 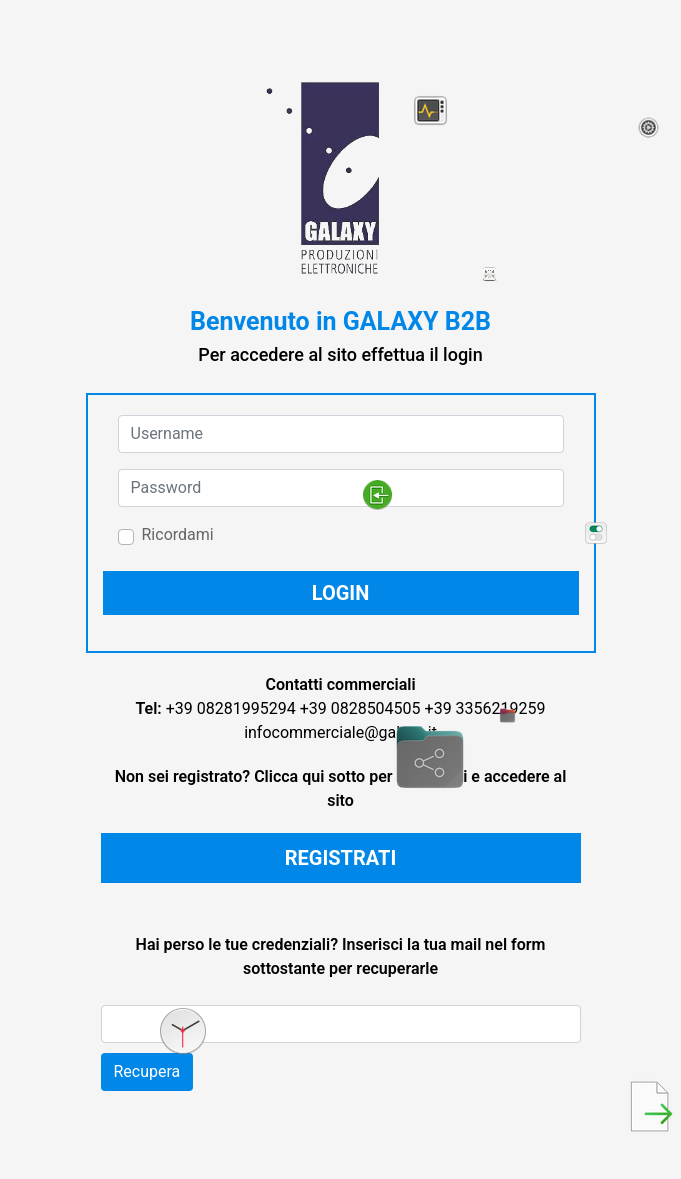 What do you see at coordinates (648, 127) in the screenshot?
I see `open settings or properties panel` at bounding box center [648, 127].